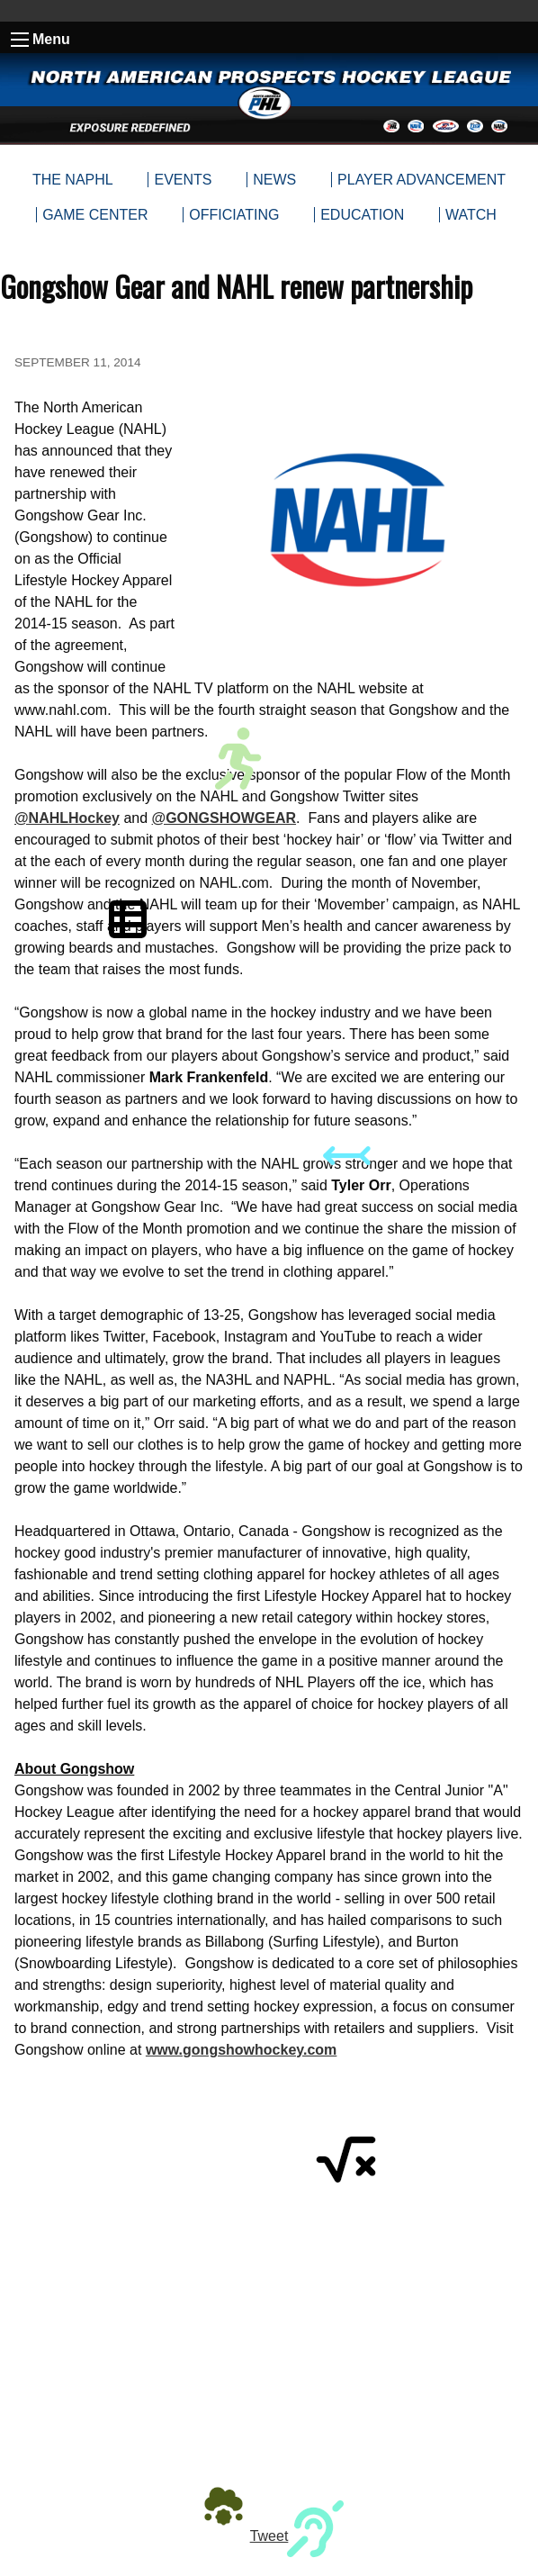  I want to click on go back to the previous screen, so click(346, 1155).